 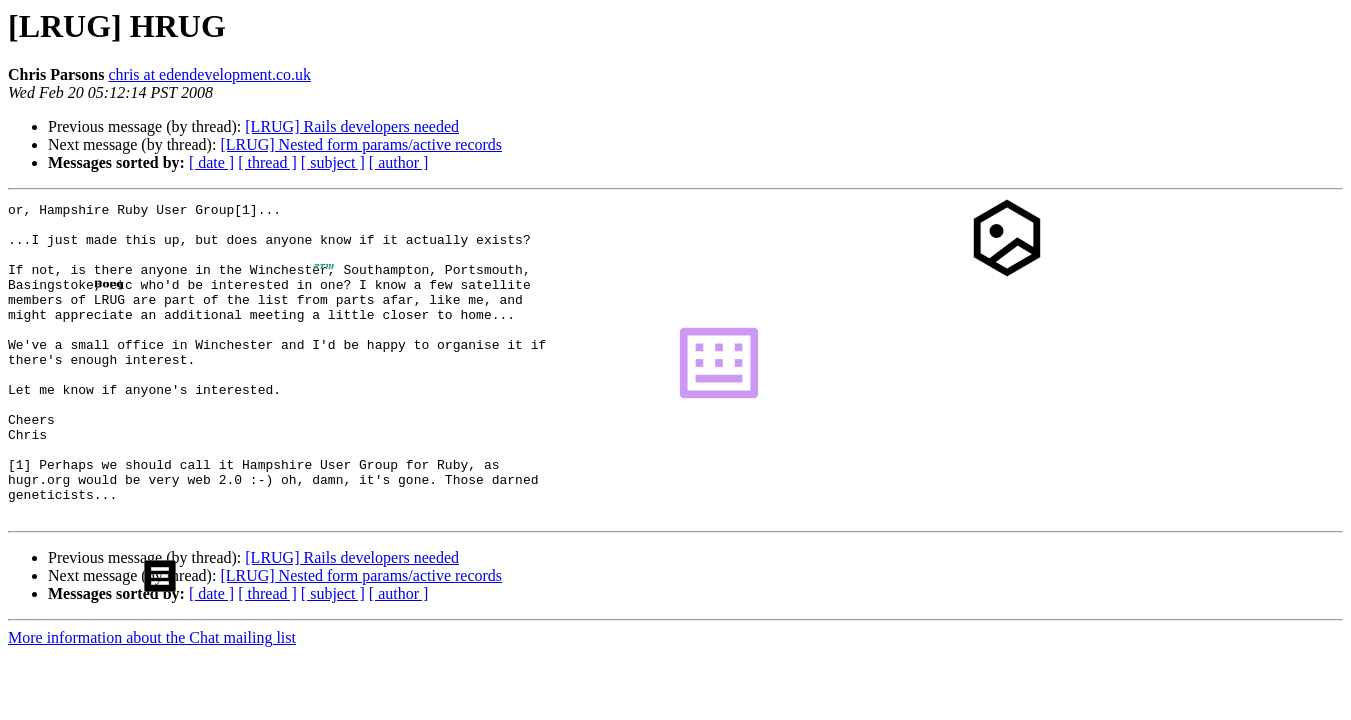 What do you see at coordinates (109, 285) in the screenshot?
I see `open borgbackup application` at bounding box center [109, 285].